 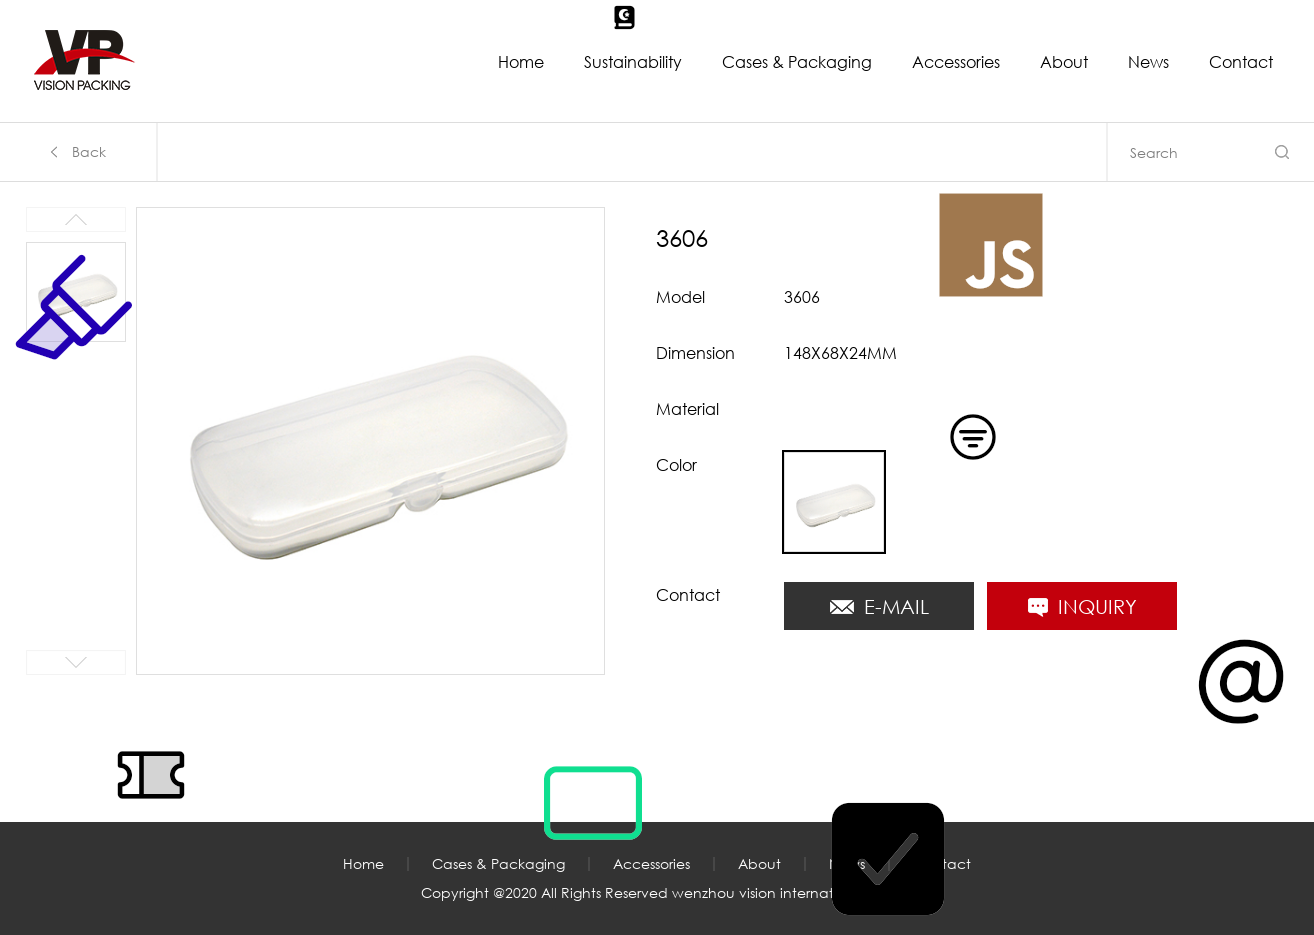 I want to click on highlight or mark selected text, so click(x=70, y=313).